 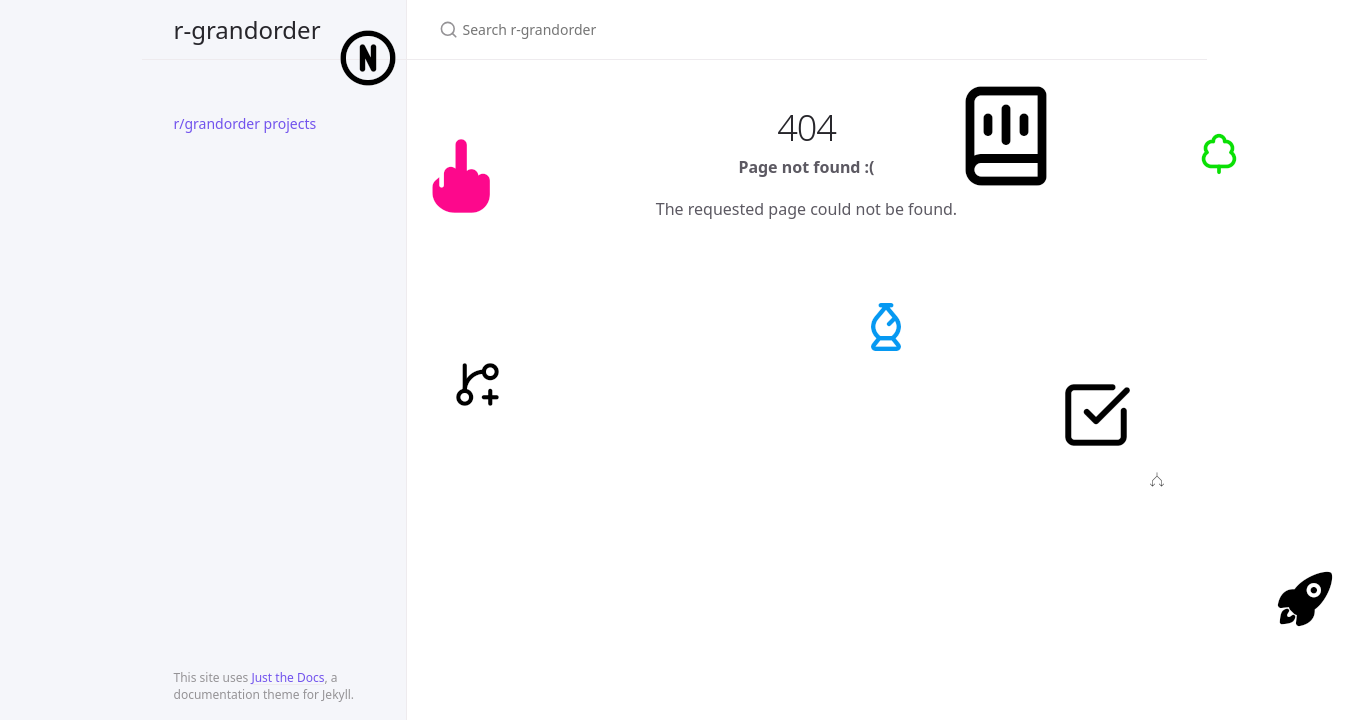 I want to click on create a new git branch, so click(x=477, y=384).